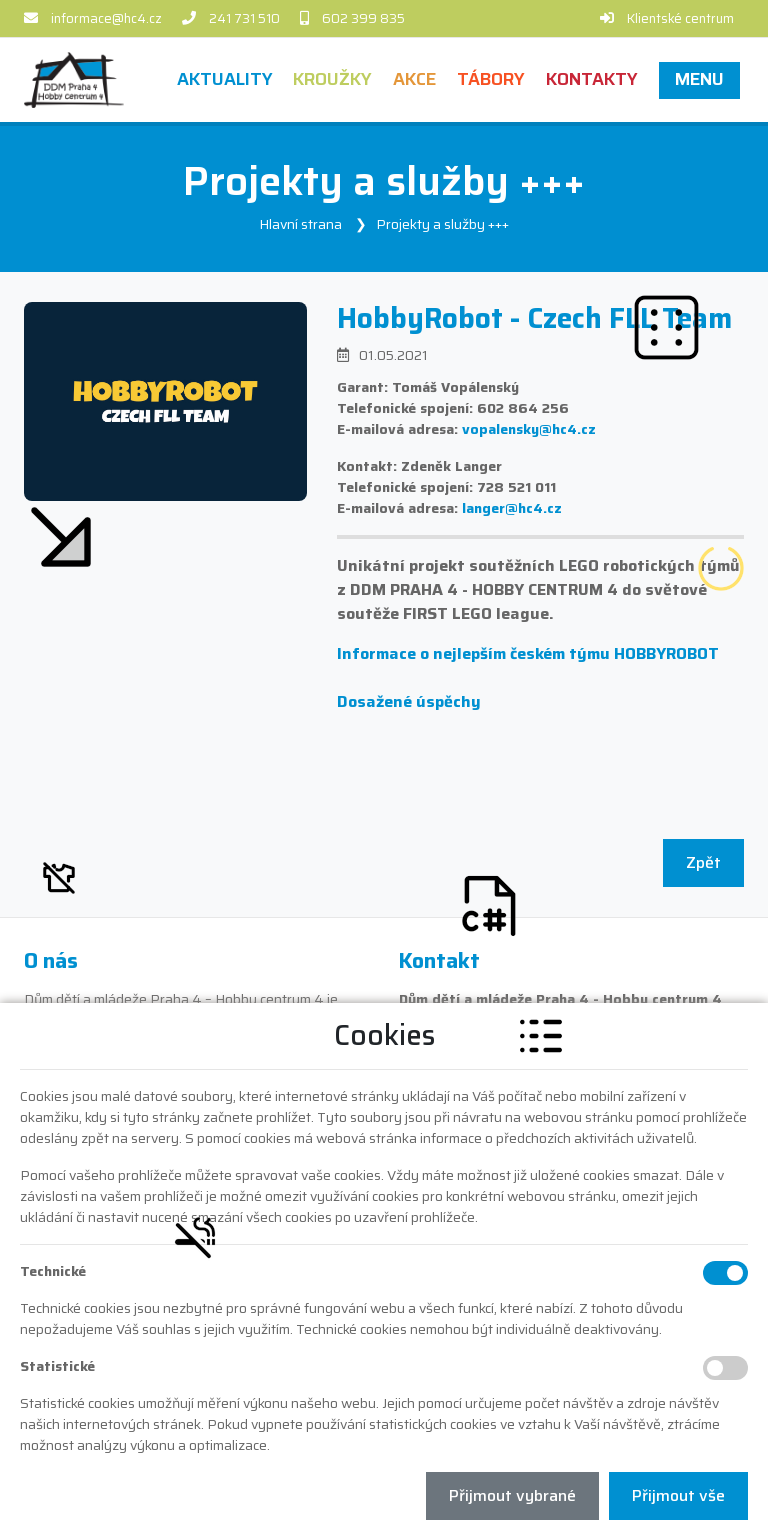  I want to click on view system logs or activity history, so click(541, 1036).